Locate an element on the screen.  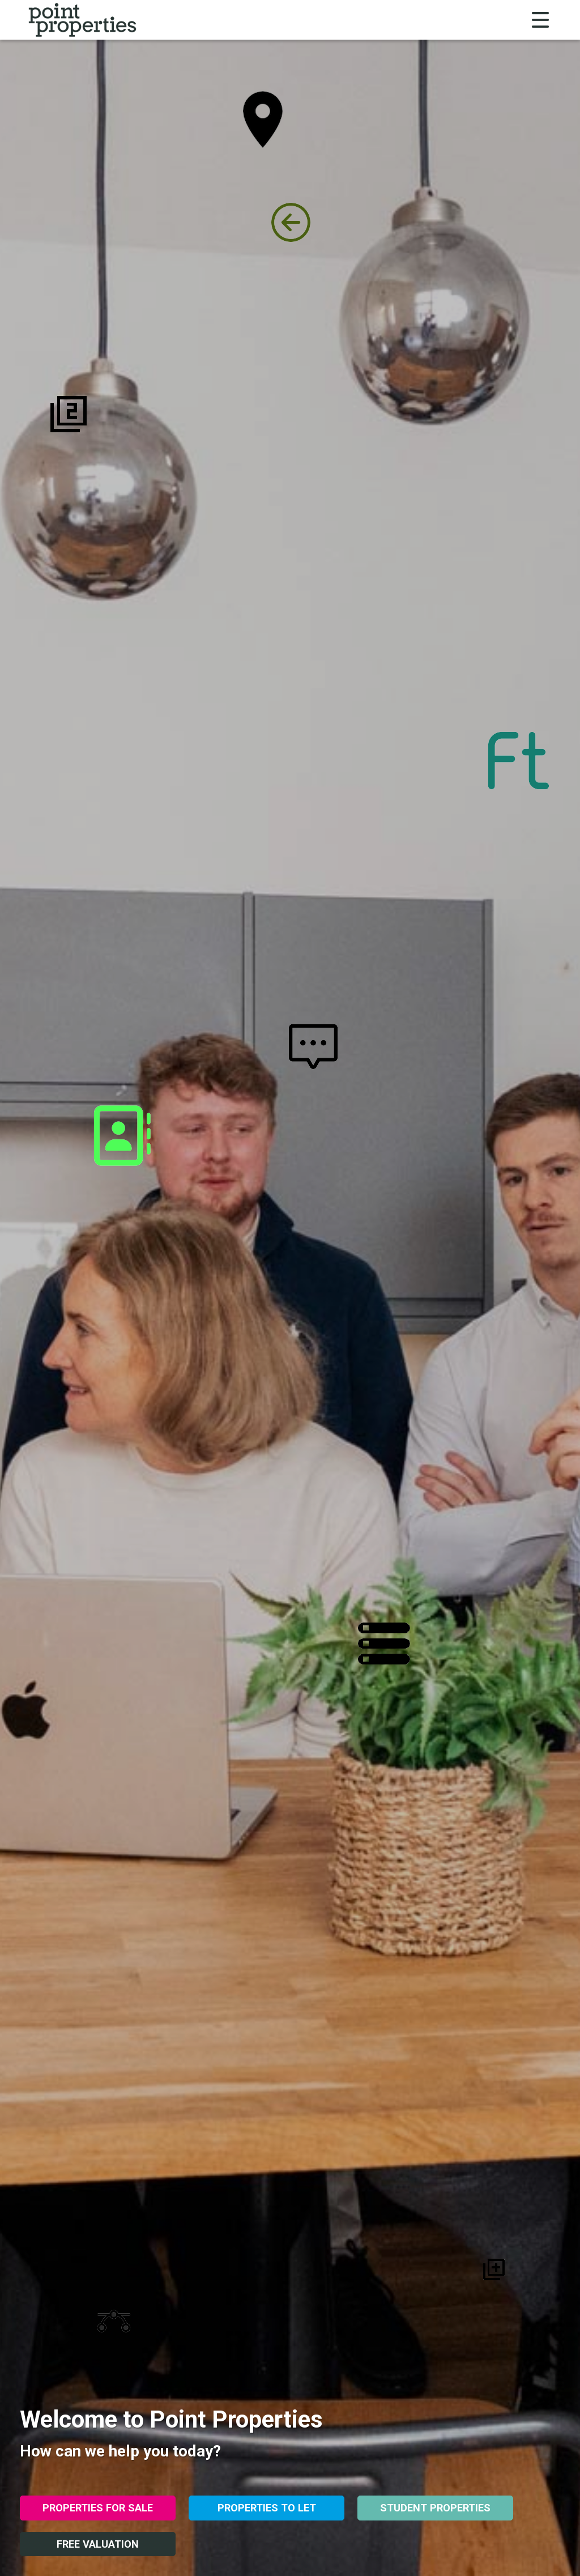
view device storage settings is located at coordinates (384, 1643).